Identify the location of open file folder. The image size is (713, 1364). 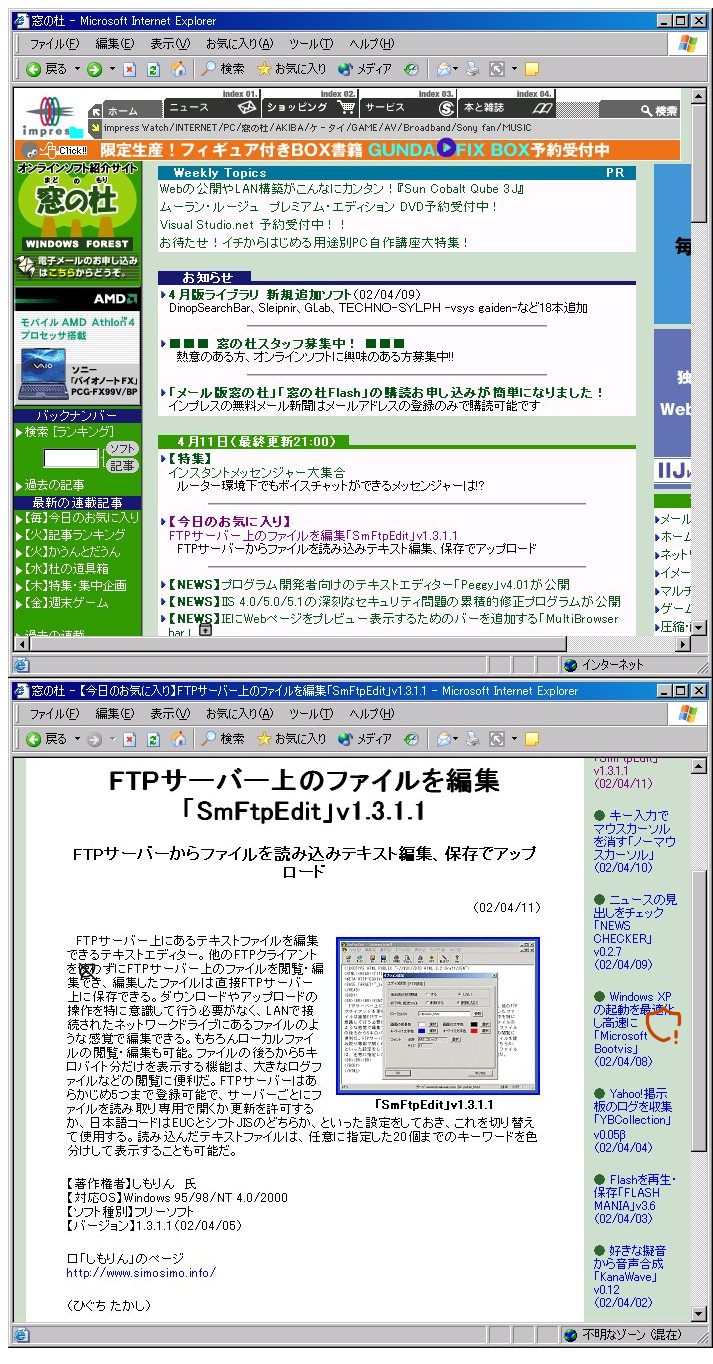
(76, 132).